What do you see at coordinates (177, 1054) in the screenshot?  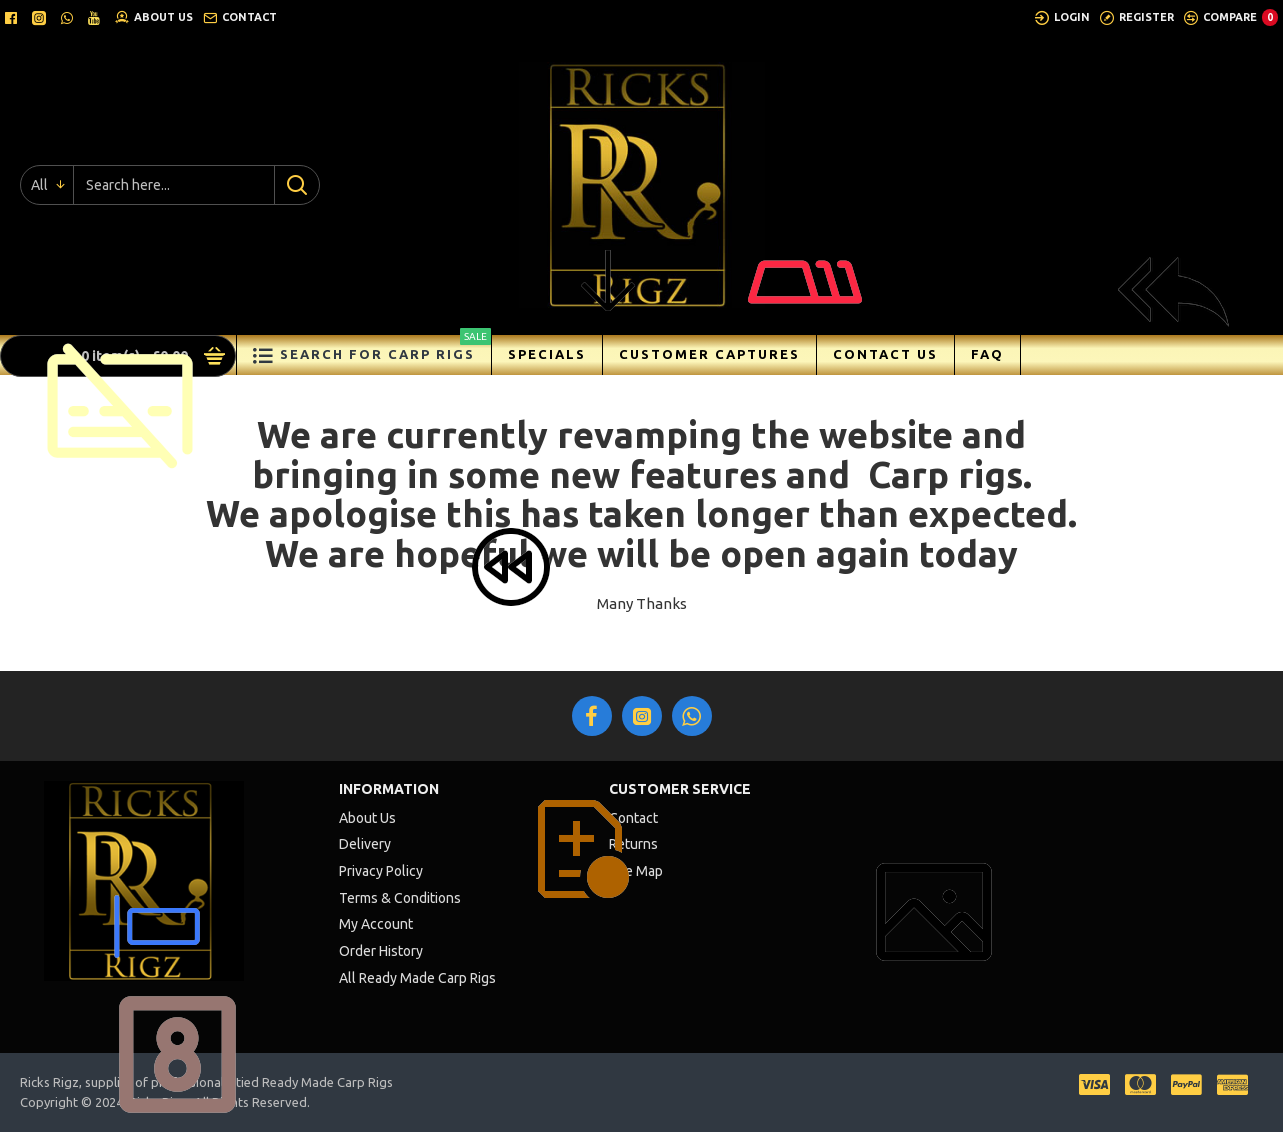 I see `select or input the number eight` at bounding box center [177, 1054].